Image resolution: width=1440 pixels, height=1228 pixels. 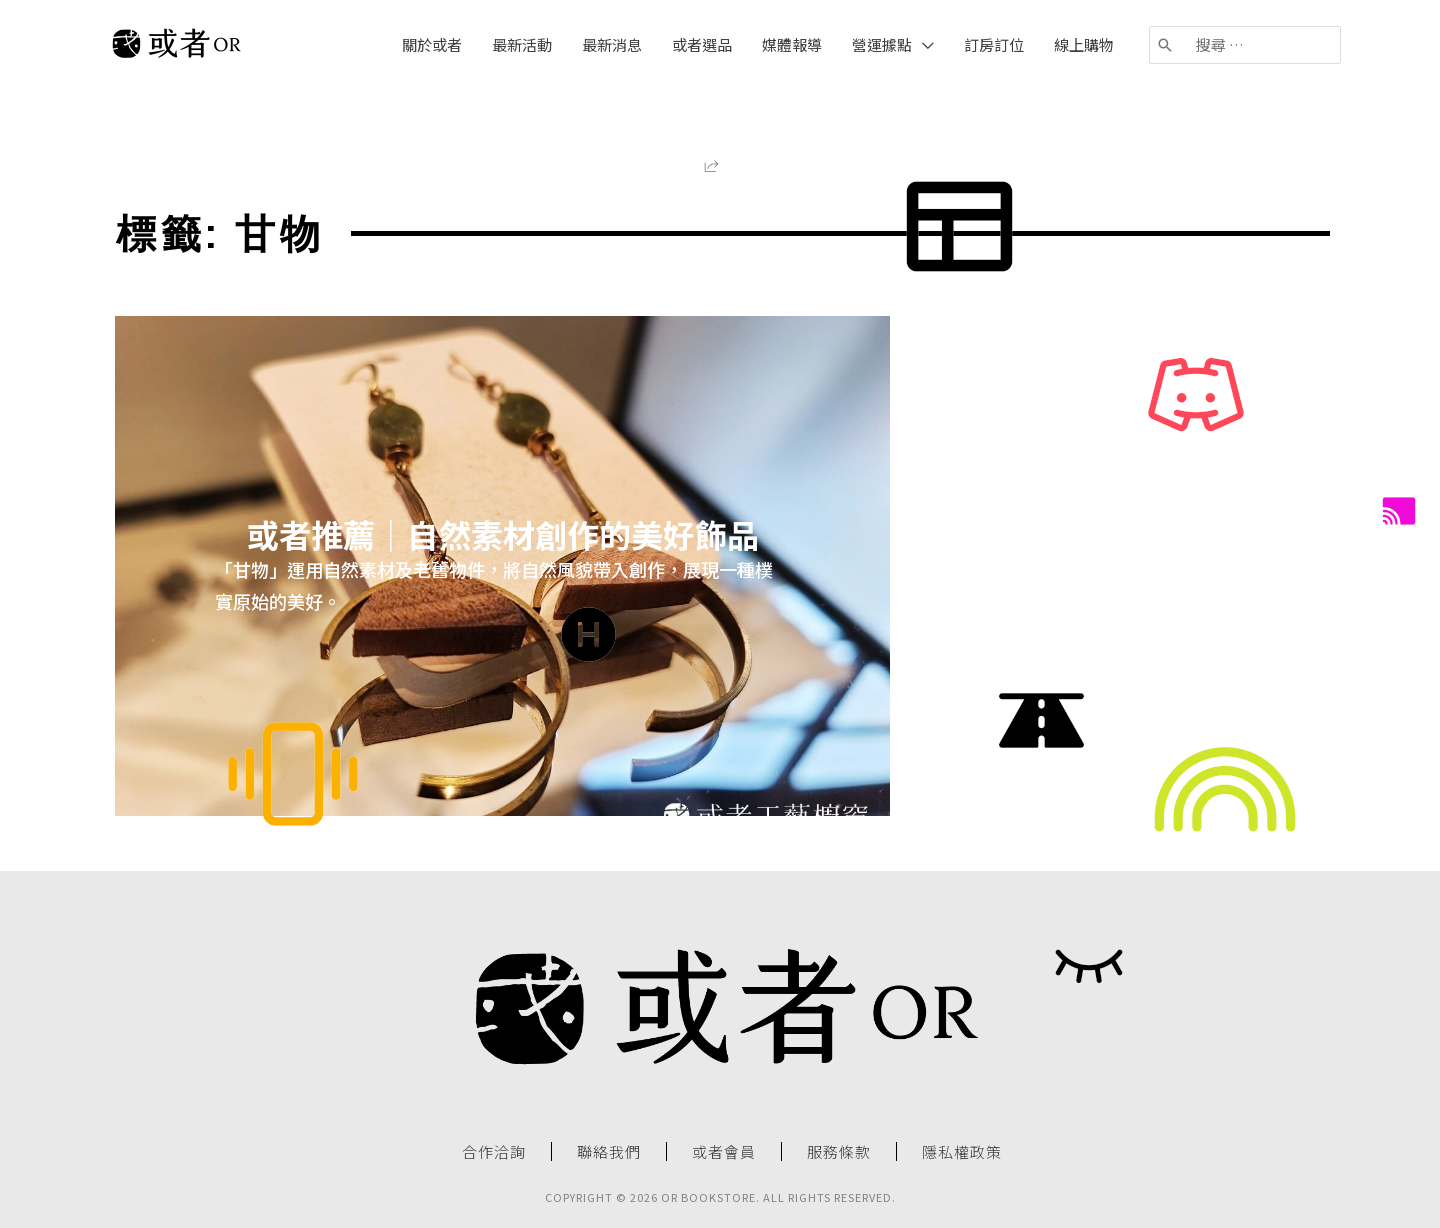 What do you see at coordinates (293, 774) in the screenshot?
I see `enable vibrate mode on your device` at bounding box center [293, 774].